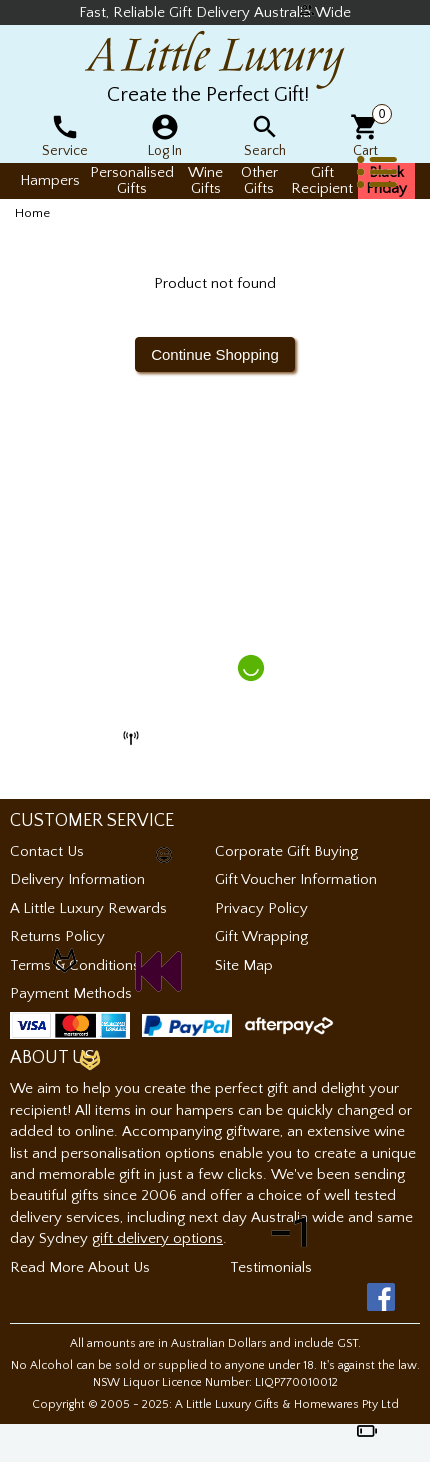 The width and height of the screenshot is (430, 1462). I want to click on insert a winking emoji into text, so click(164, 855).